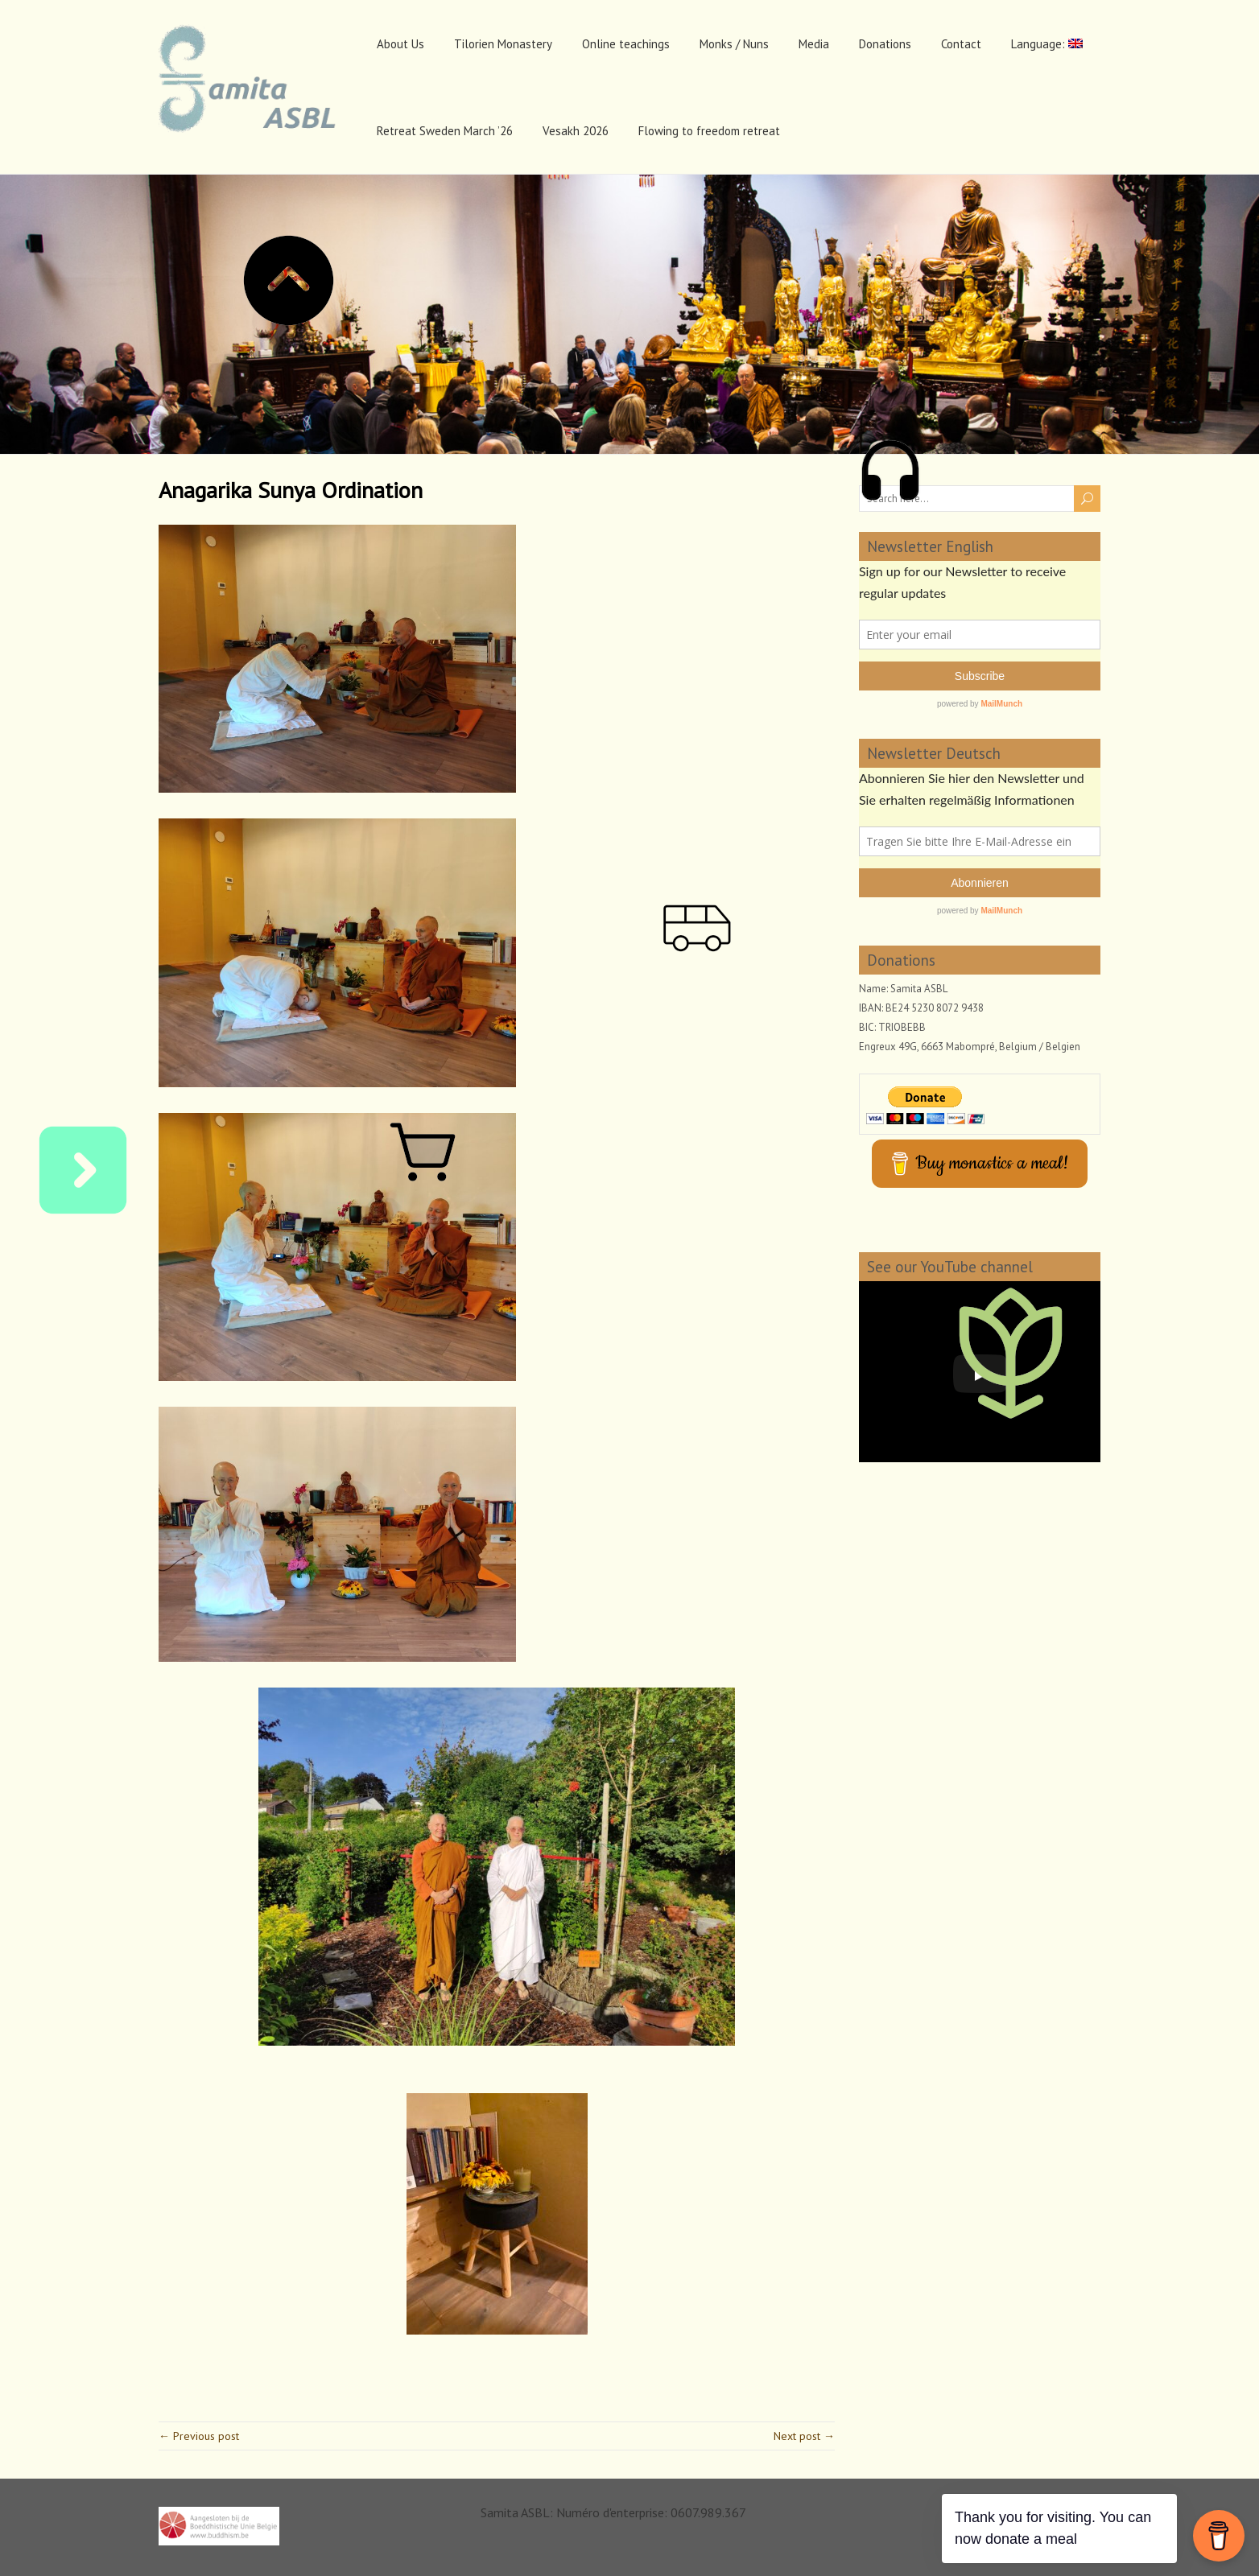 This screenshot has height=2576, width=1259. Describe the element at coordinates (83, 1170) in the screenshot. I see `navigate to the next item or screen` at that location.